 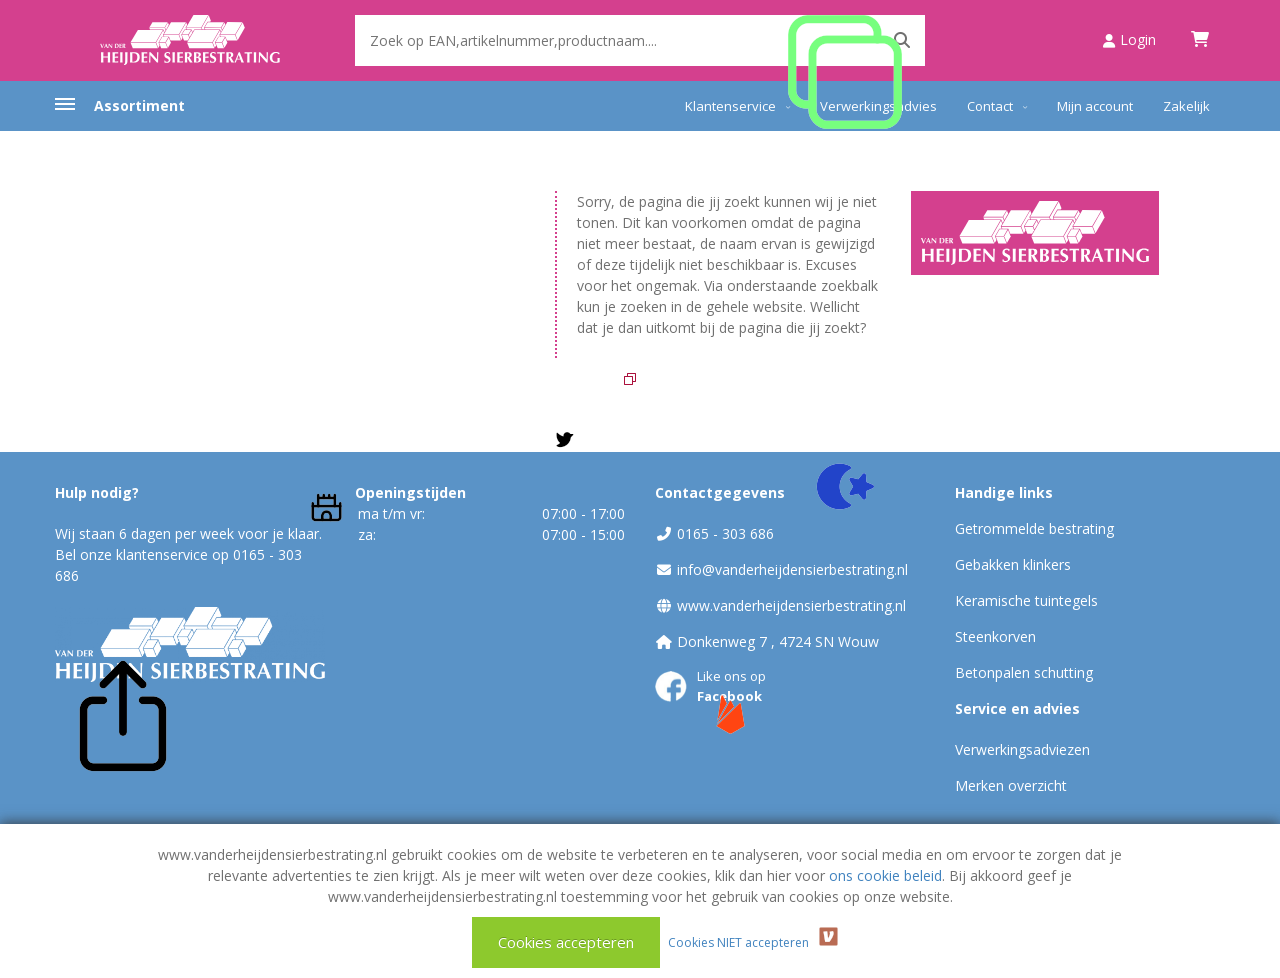 What do you see at coordinates (828, 936) in the screenshot?
I see `open Venmo app` at bounding box center [828, 936].